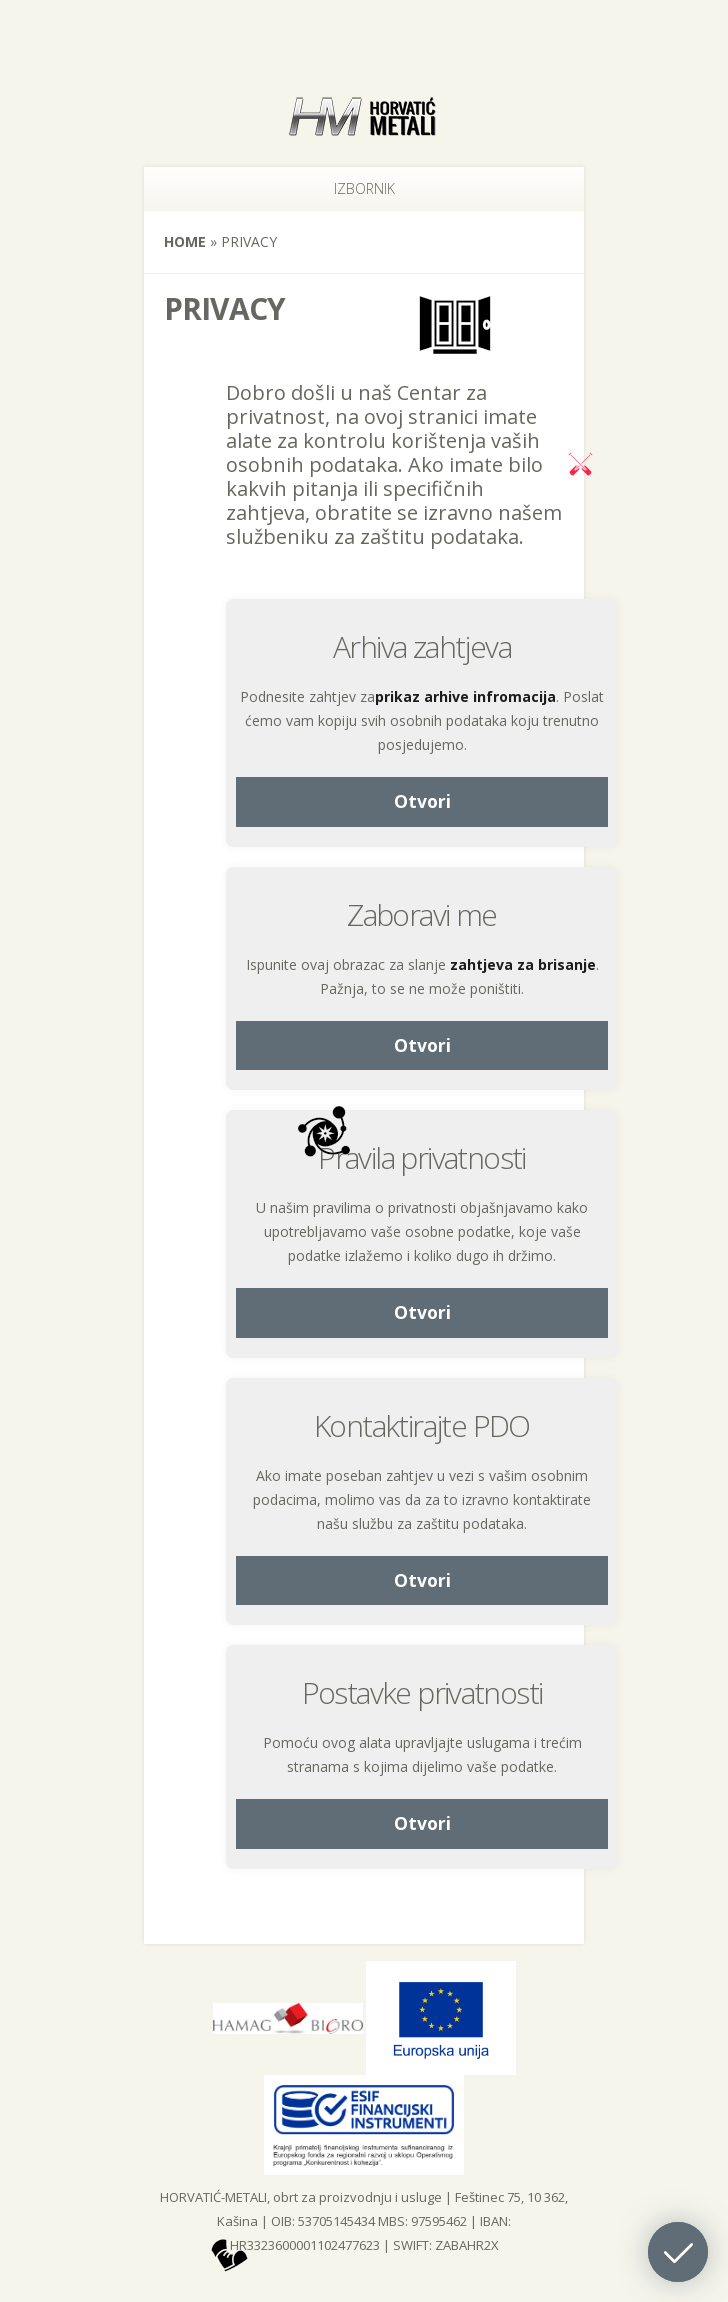 The height and width of the screenshot is (2302, 728). Describe the element at coordinates (455, 325) in the screenshot. I see `open a new window or panel` at that location.